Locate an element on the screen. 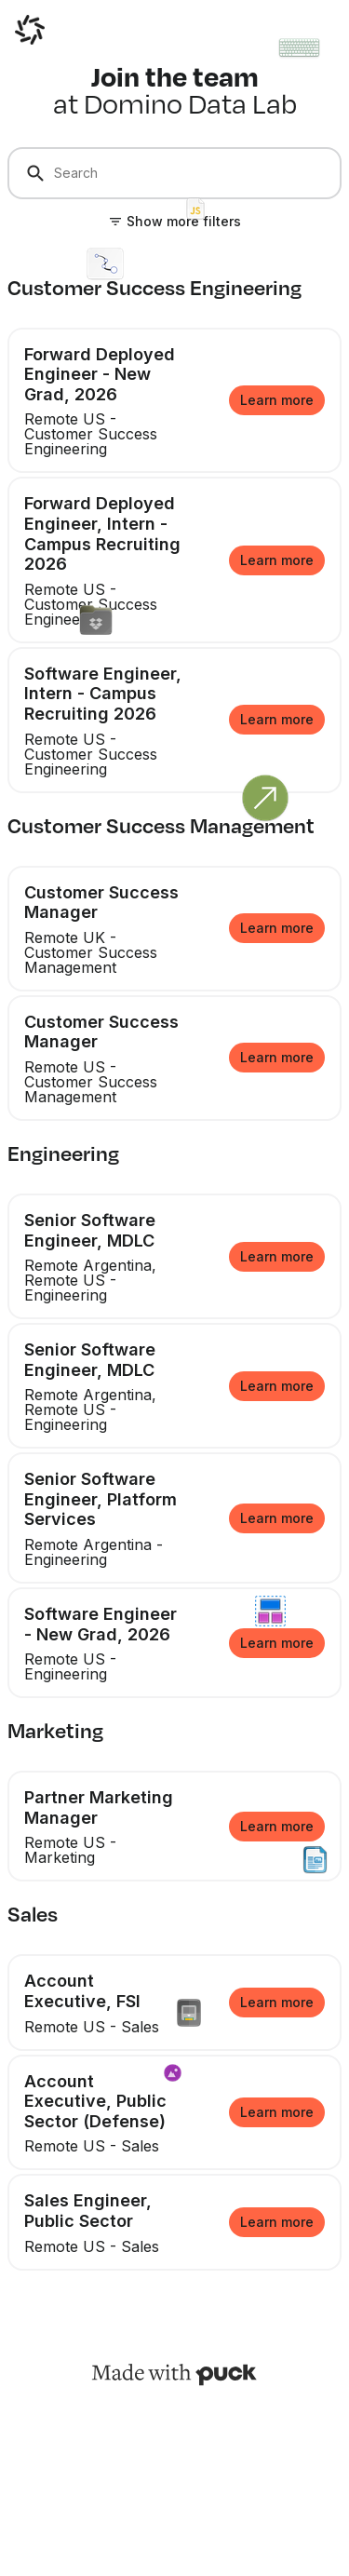 The width and height of the screenshot is (349, 2576). select all items in the current view is located at coordinates (270, 1611).